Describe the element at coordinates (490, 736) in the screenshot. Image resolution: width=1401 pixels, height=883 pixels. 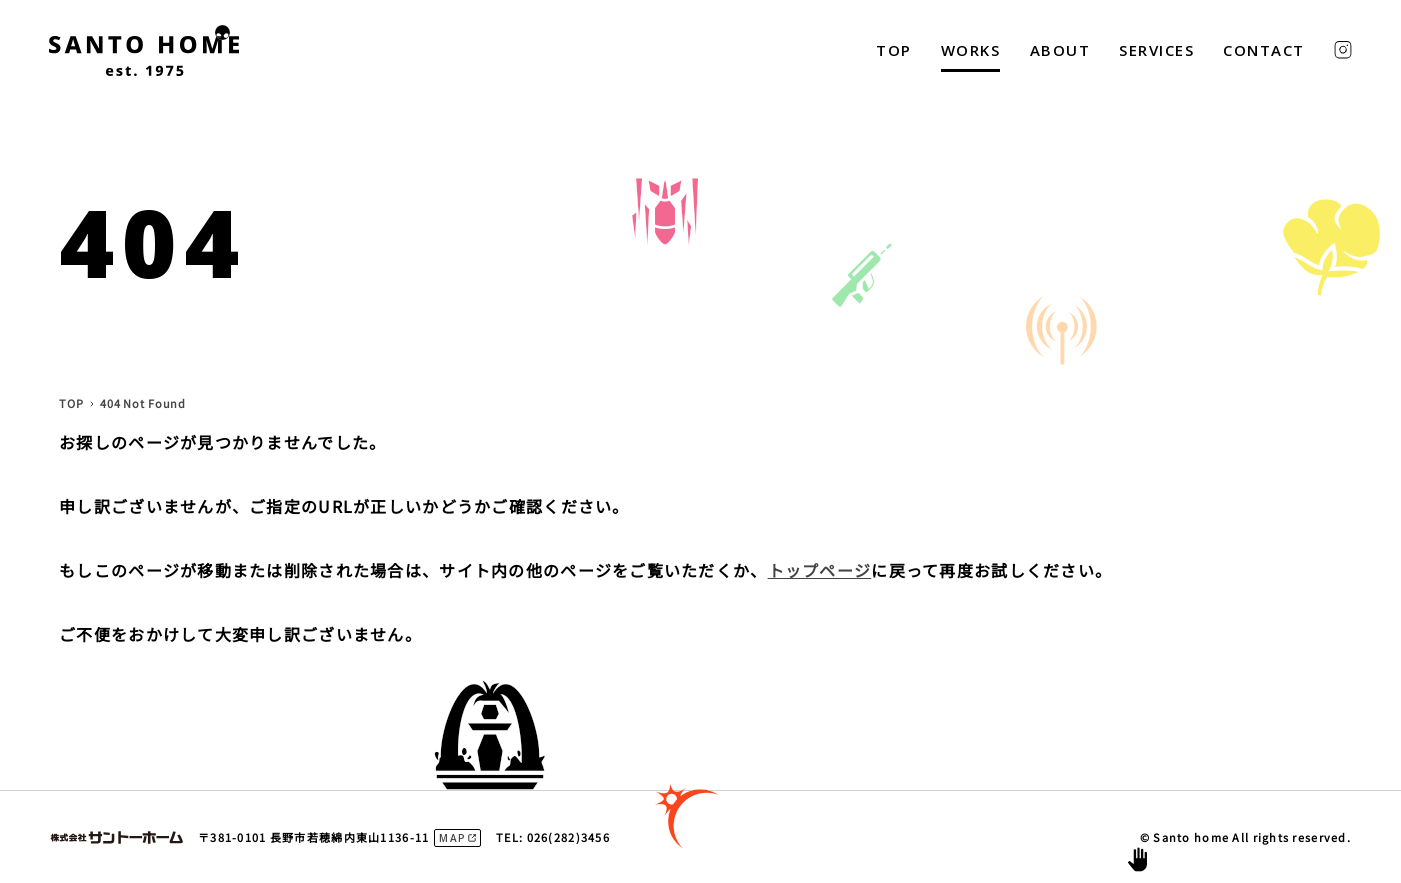
I see `locate nearby water fountains or drinking water` at that location.